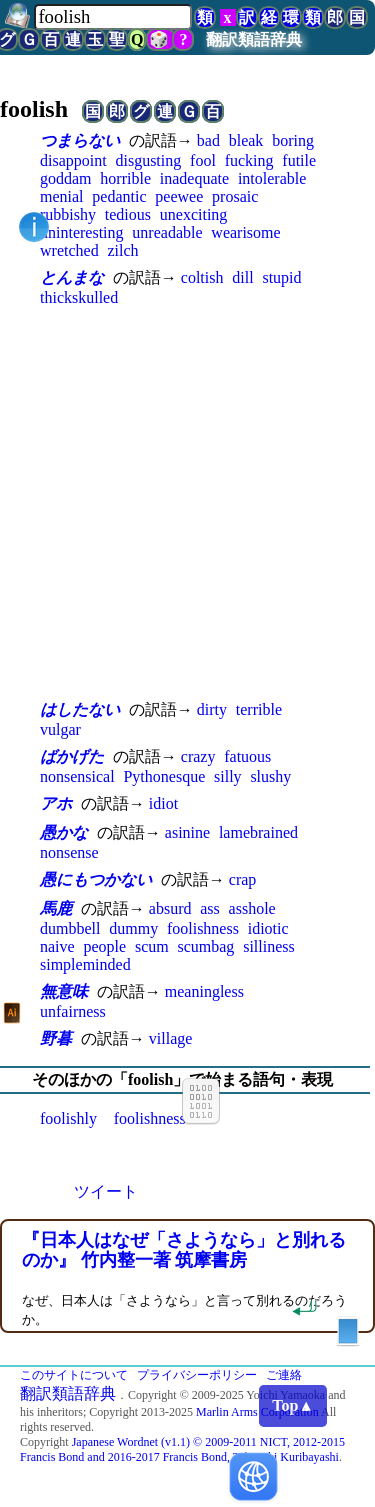 The width and height of the screenshot is (375, 1507). What do you see at coordinates (253, 1477) in the screenshot?
I see `open network settings and preferences` at bounding box center [253, 1477].